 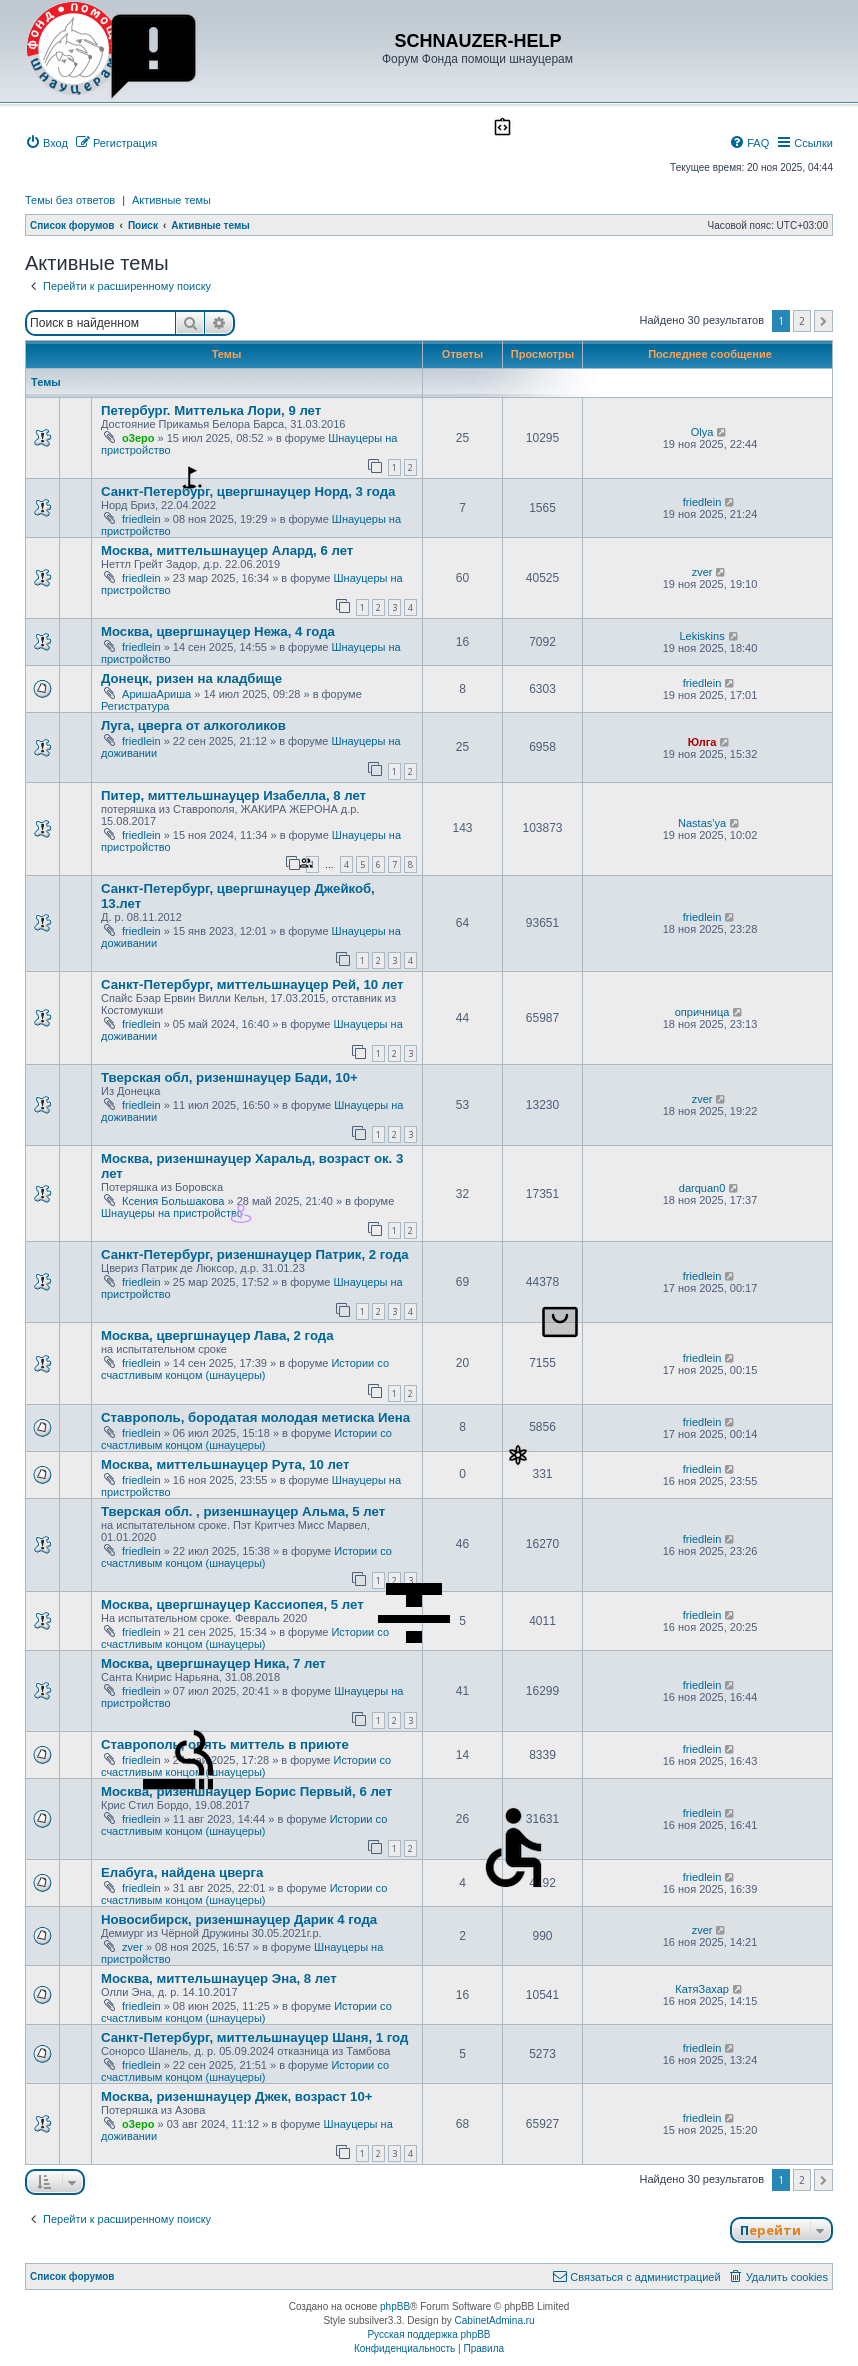 What do you see at coordinates (513, 1847) in the screenshot?
I see `indicates wheelchair accessibility` at bounding box center [513, 1847].